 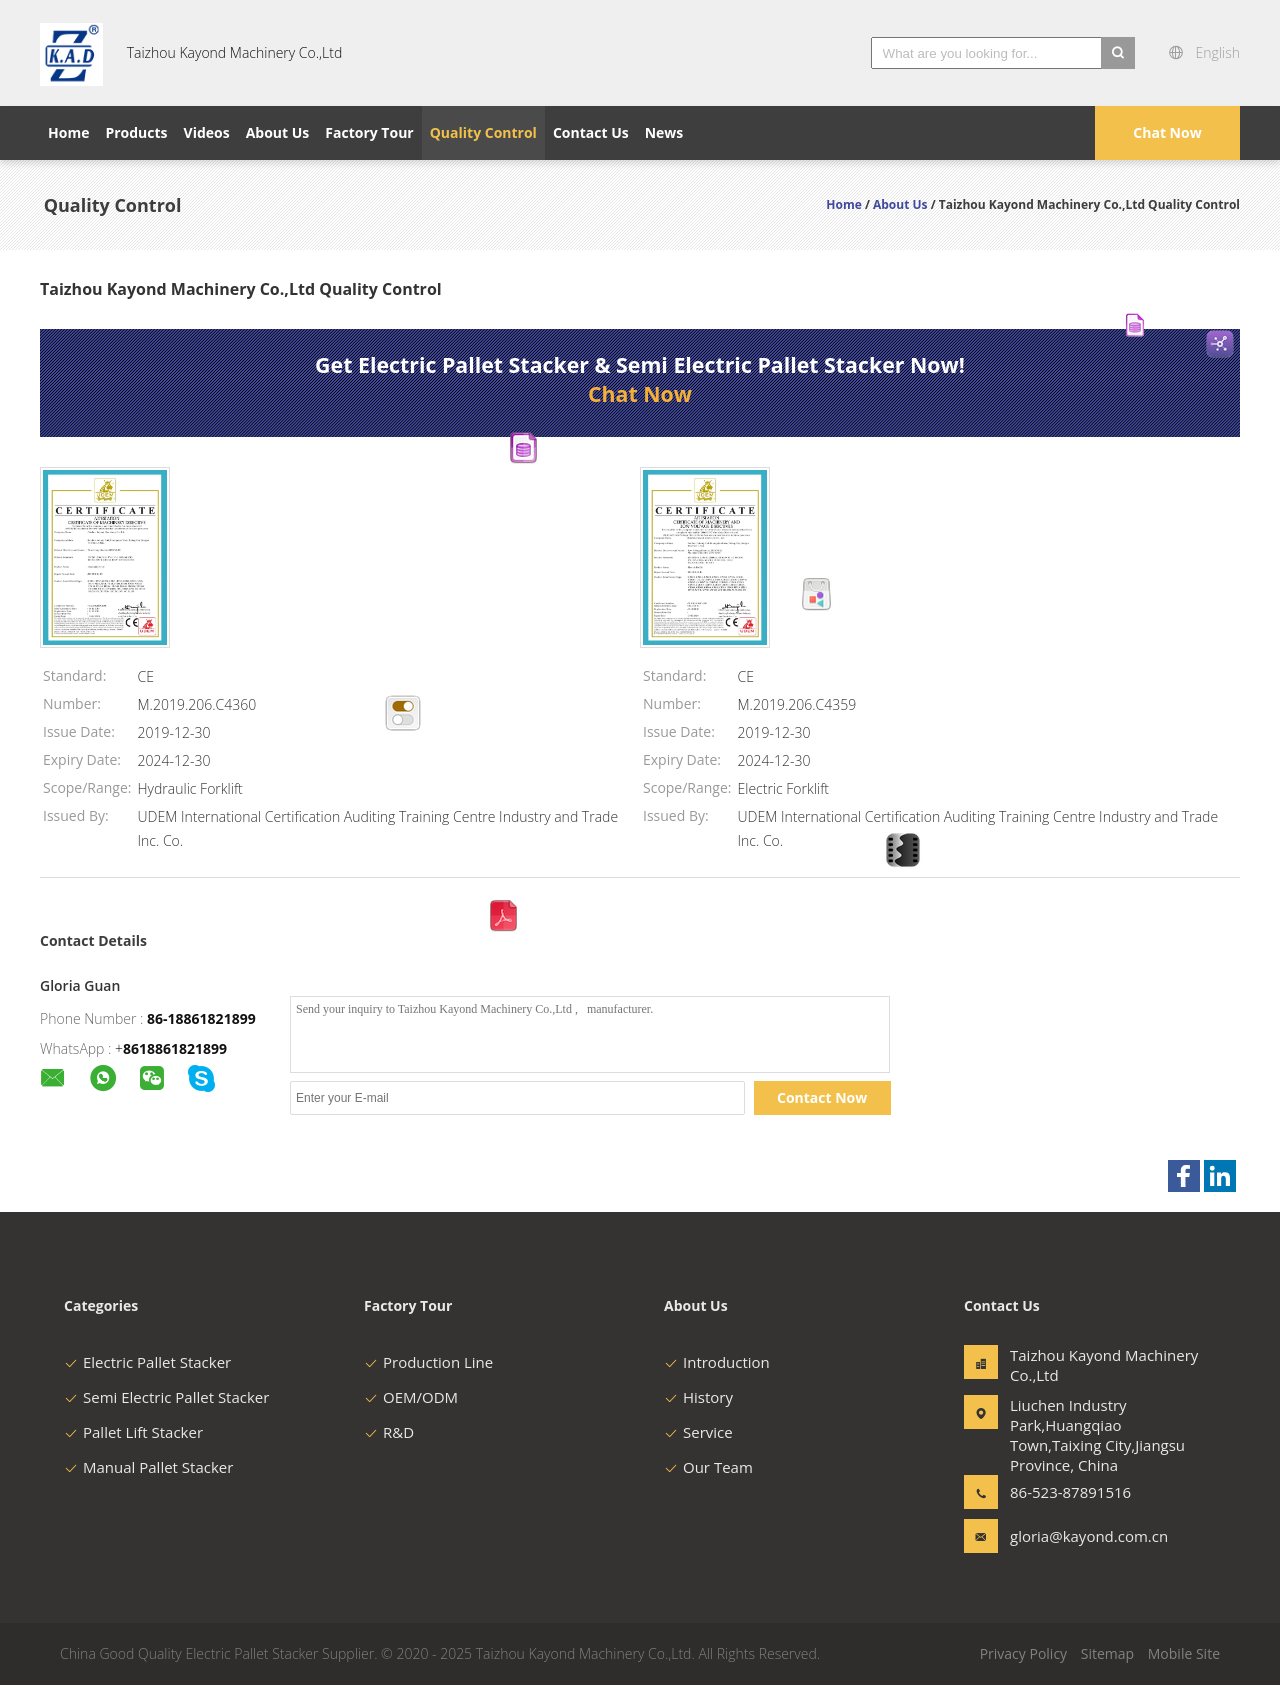 I want to click on open flowblade video editor, so click(x=903, y=850).